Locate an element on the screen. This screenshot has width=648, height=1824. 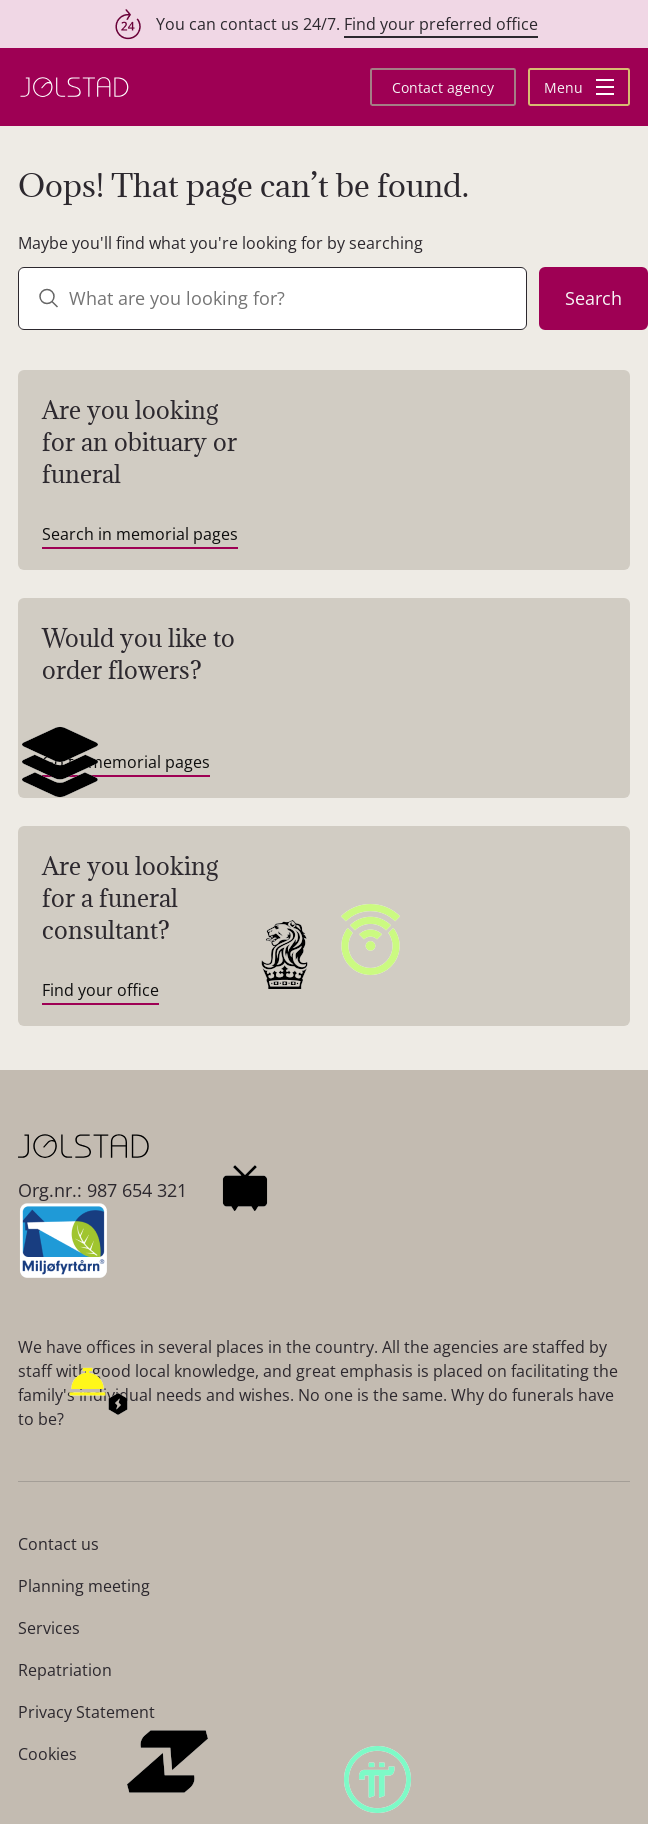
request assistance or customer service is located at coordinates (87, 1382).